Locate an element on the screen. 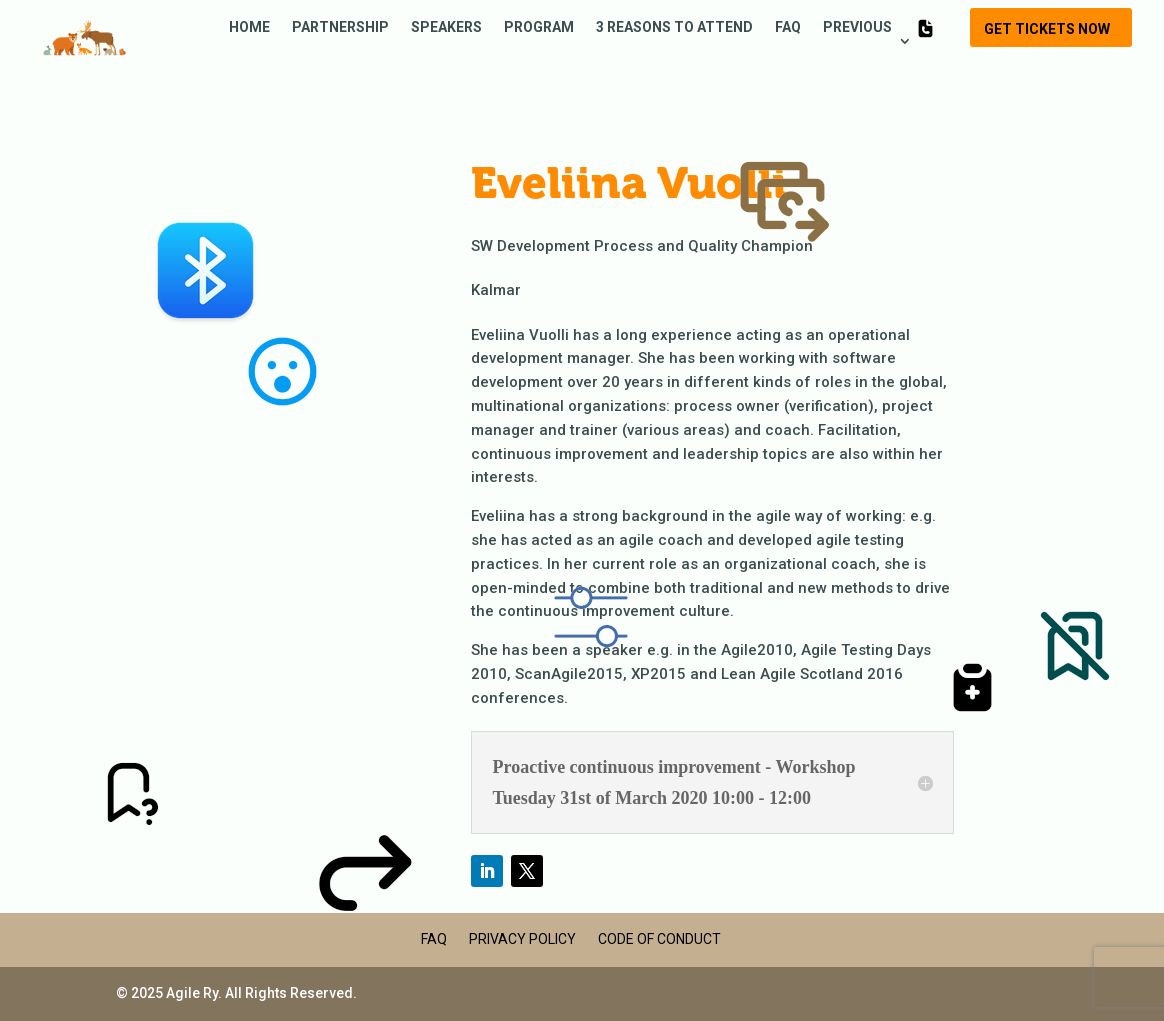 This screenshot has height=1021, width=1164. access bookmark help or FAQ is located at coordinates (128, 792).